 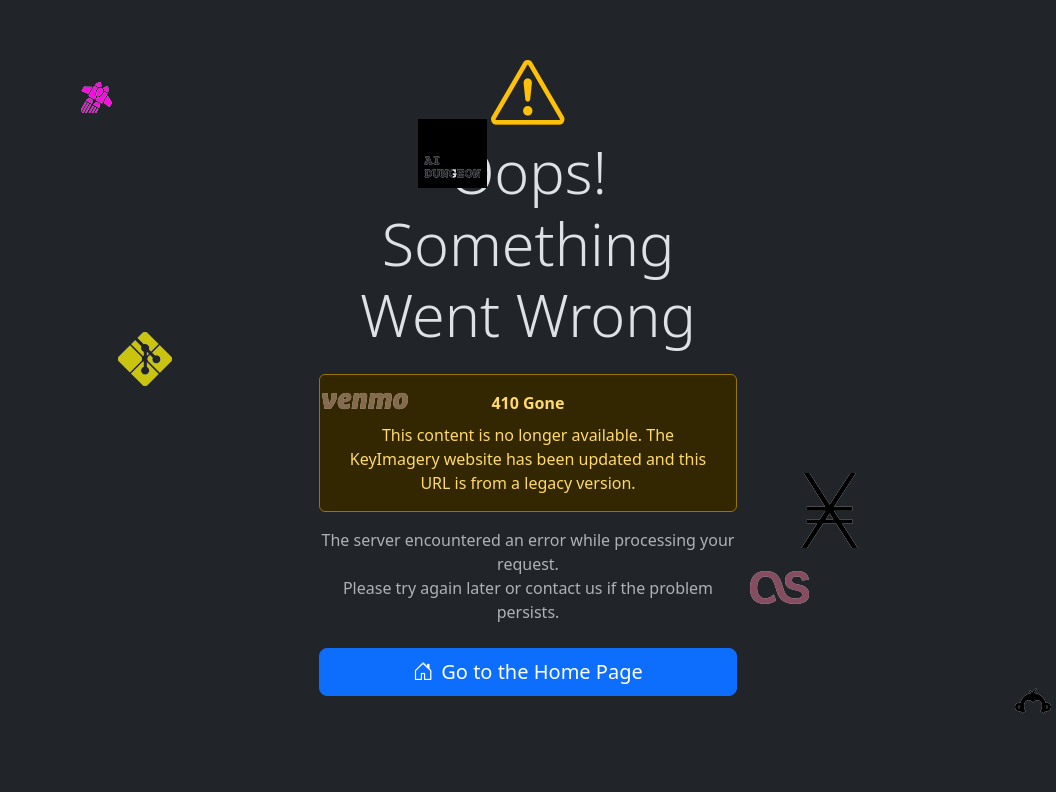 I want to click on open SurveyMonkey app, so click(x=1033, y=701).